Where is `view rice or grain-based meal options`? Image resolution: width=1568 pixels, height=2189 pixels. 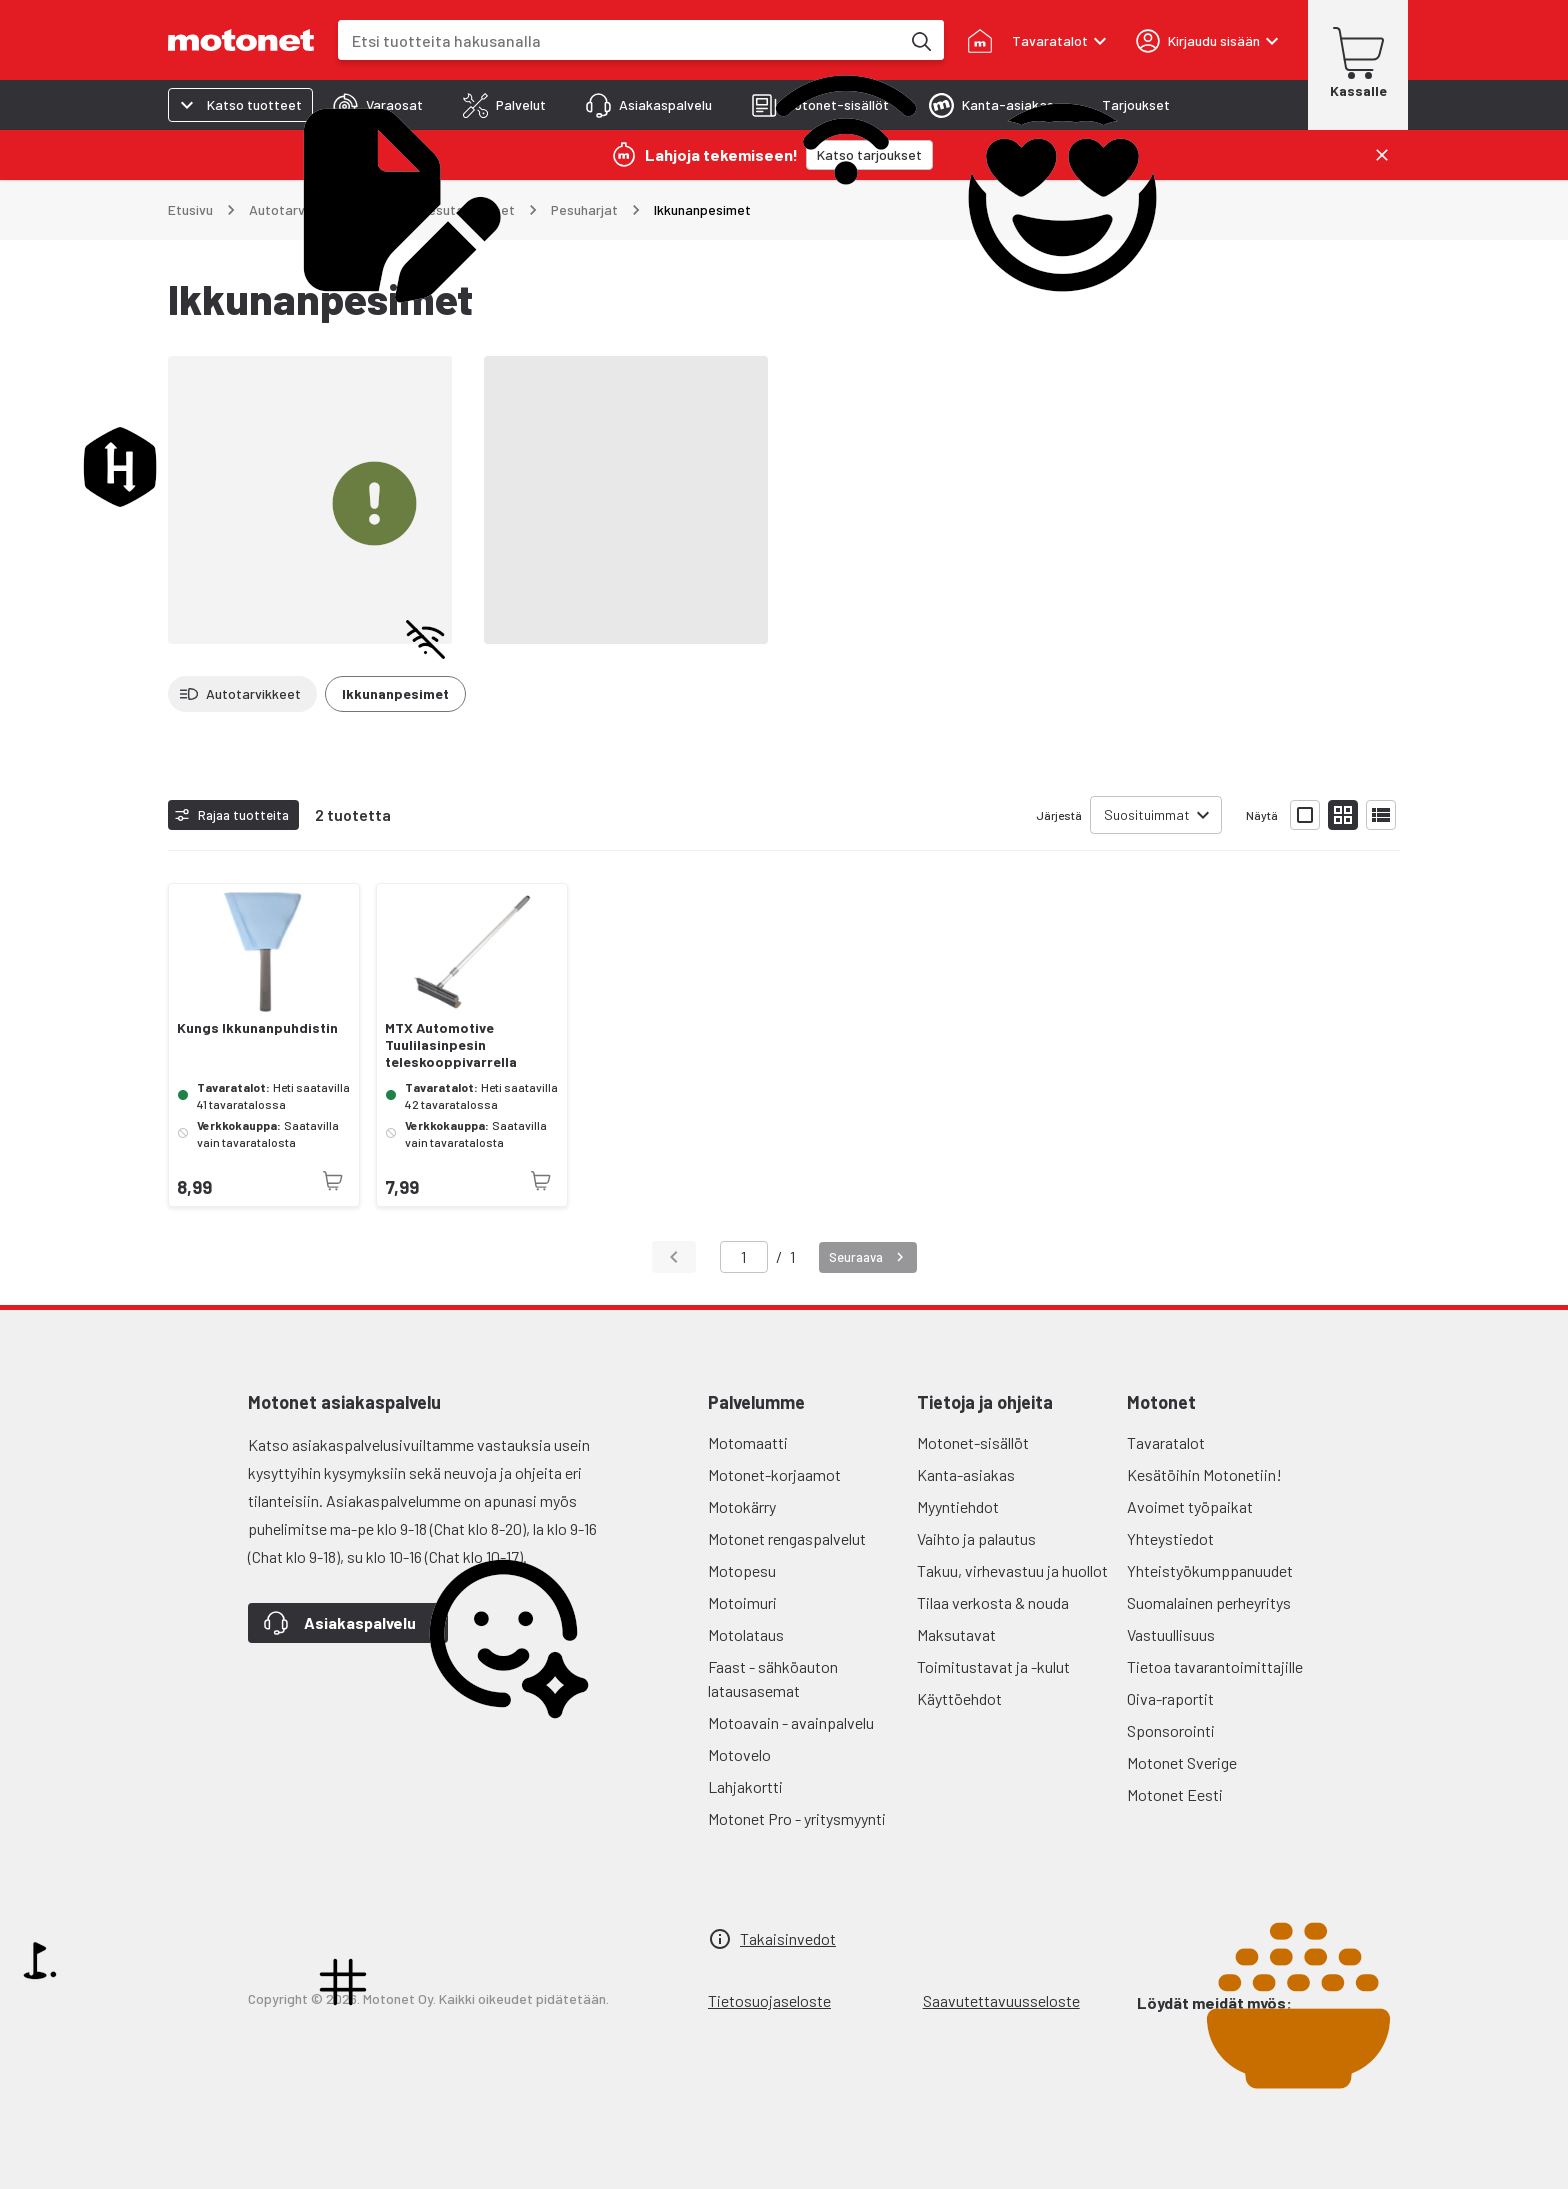 view rice or grain-based meal options is located at coordinates (1298, 2008).